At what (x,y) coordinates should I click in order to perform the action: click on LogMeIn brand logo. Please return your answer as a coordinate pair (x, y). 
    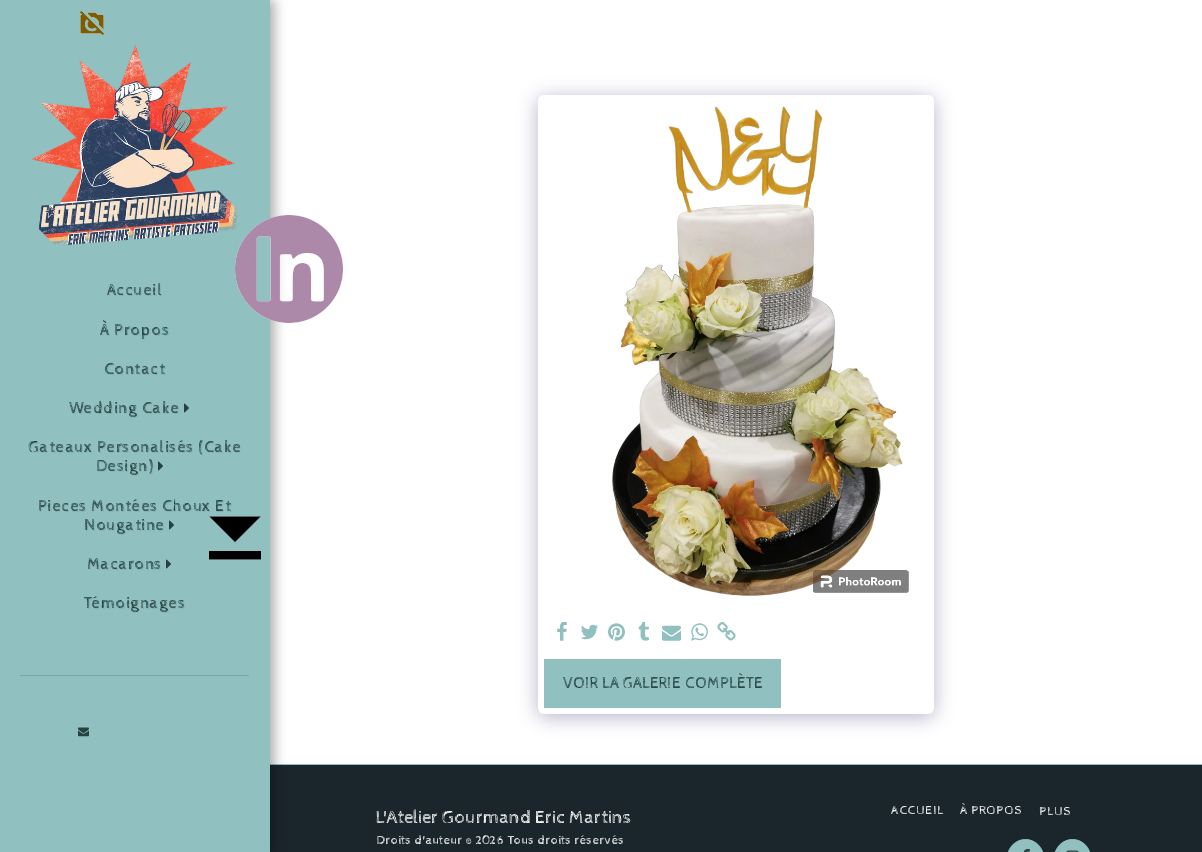
    Looking at the image, I should click on (289, 269).